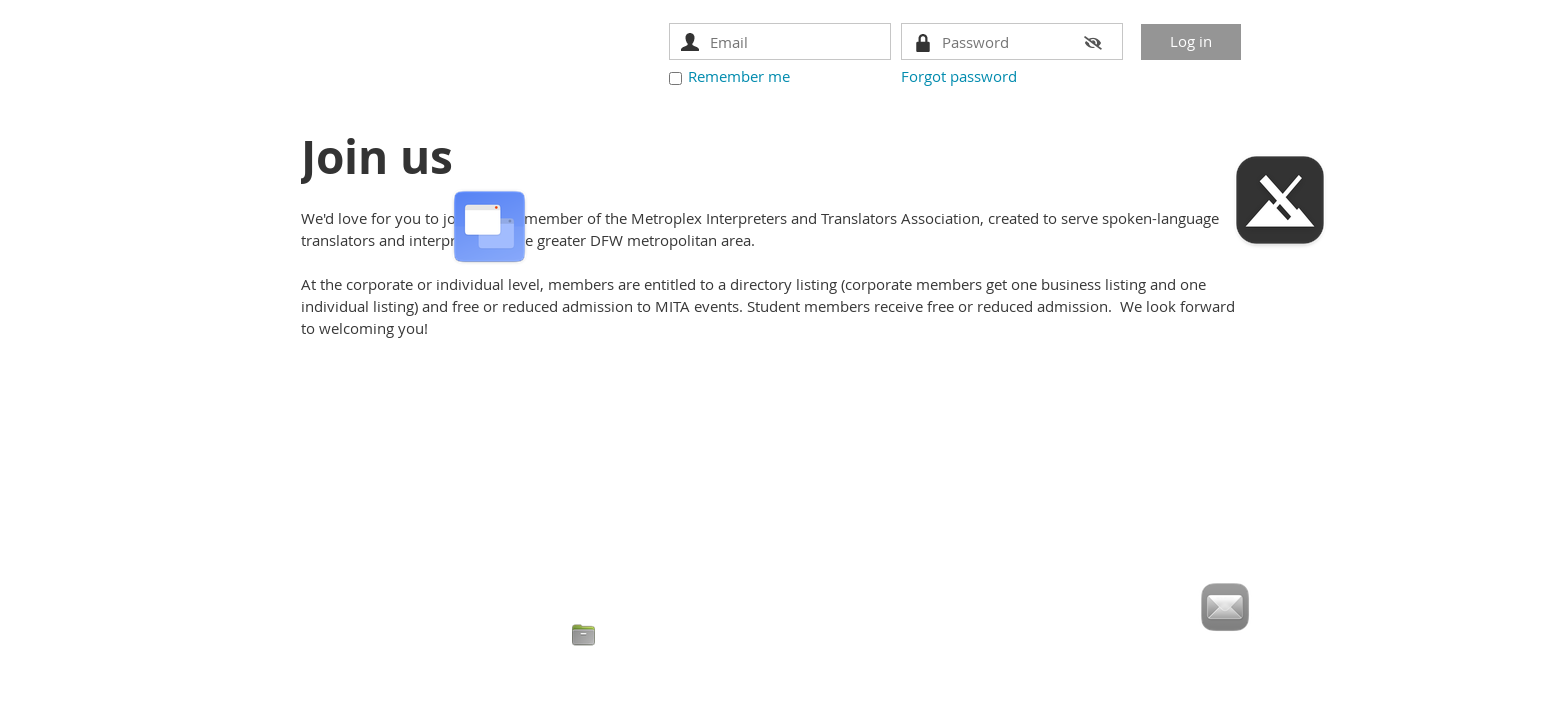 This screenshot has width=1542, height=720. What do you see at coordinates (1280, 200) in the screenshot?
I see `launch mx linux application` at bounding box center [1280, 200].